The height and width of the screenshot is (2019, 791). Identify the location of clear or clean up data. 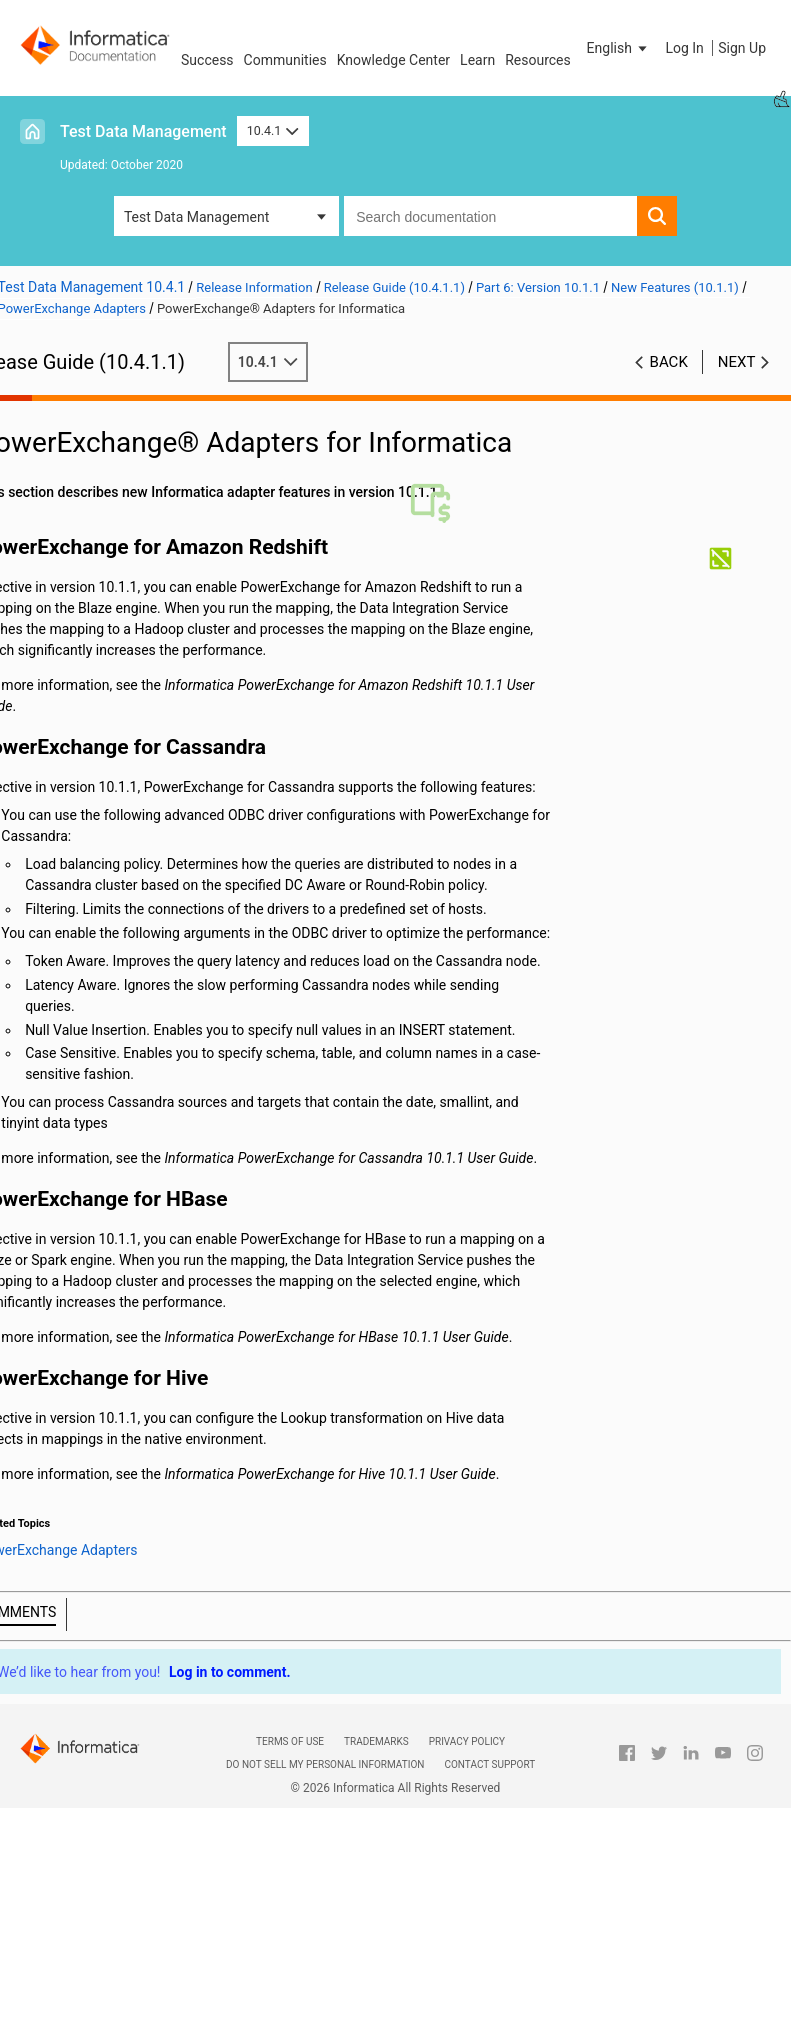
(781, 99).